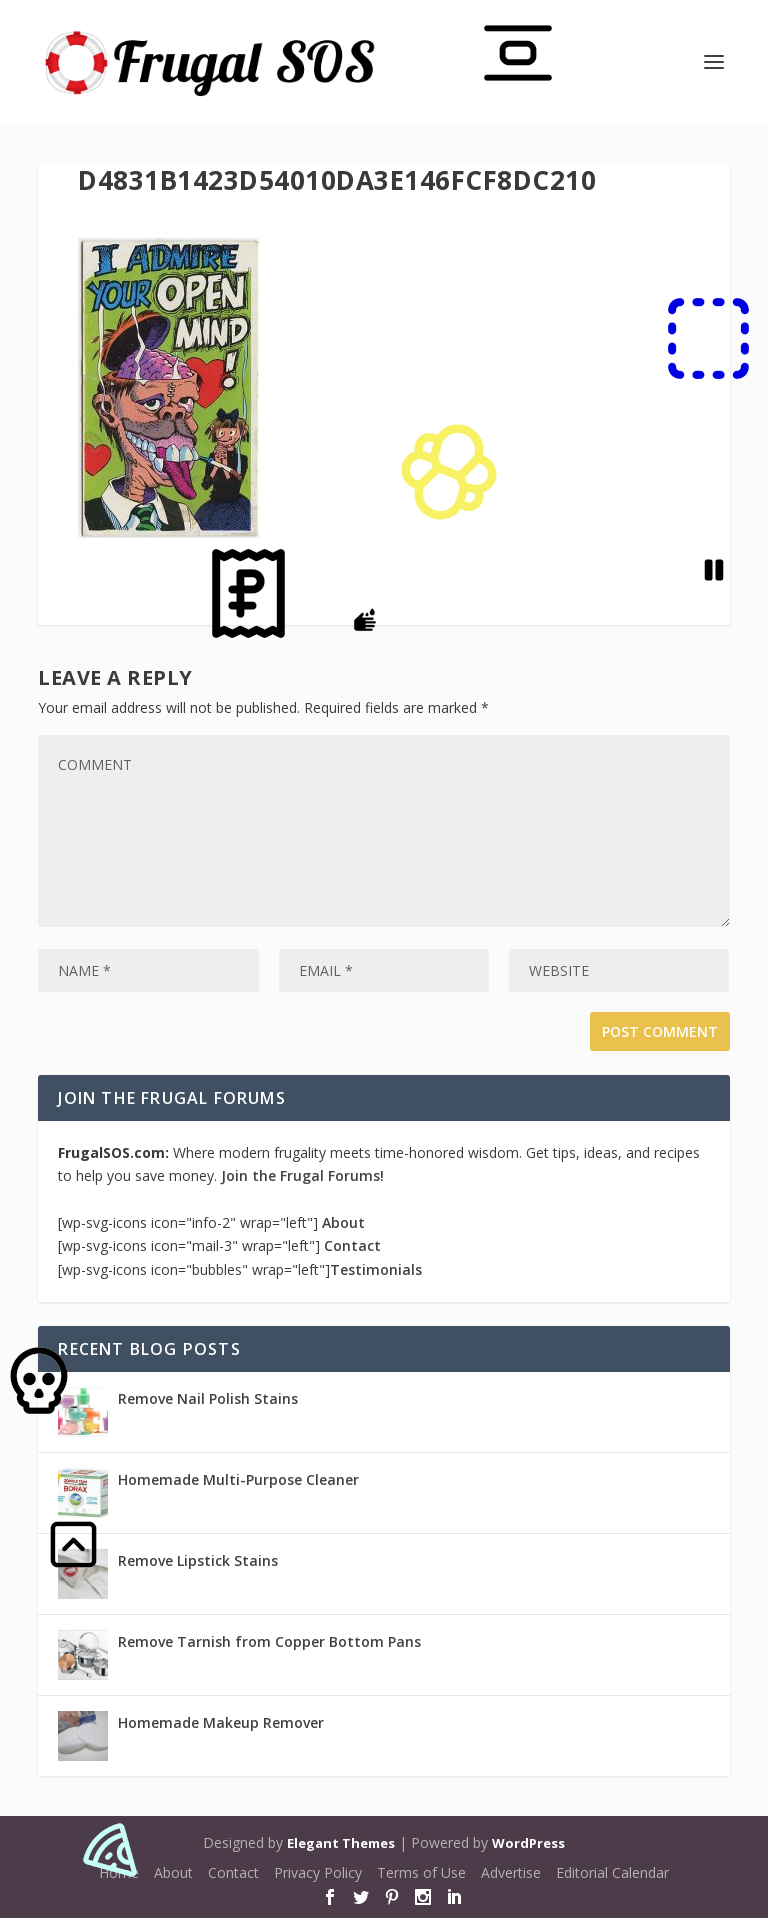 This screenshot has height=1918, width=768. What do you see at coordinates (714, 570) in the screenshot?
I see `pause media playback` at bounding box center [714, 570].